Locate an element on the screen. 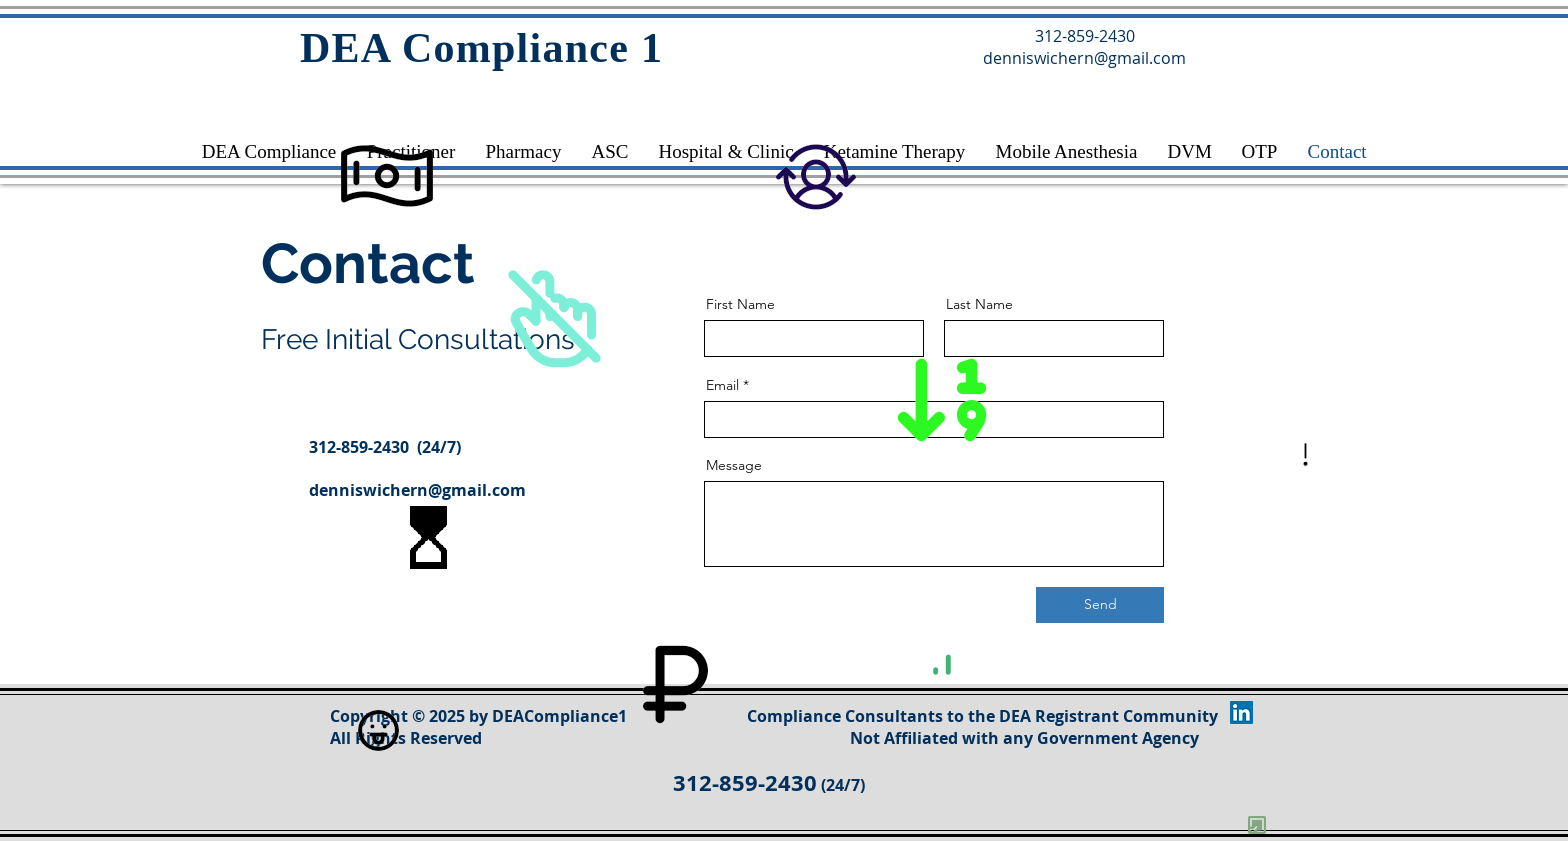 The height and width of the screenshot is (841, 1568). indicates time remaining or process in progress is located at coordinates (428, 537).